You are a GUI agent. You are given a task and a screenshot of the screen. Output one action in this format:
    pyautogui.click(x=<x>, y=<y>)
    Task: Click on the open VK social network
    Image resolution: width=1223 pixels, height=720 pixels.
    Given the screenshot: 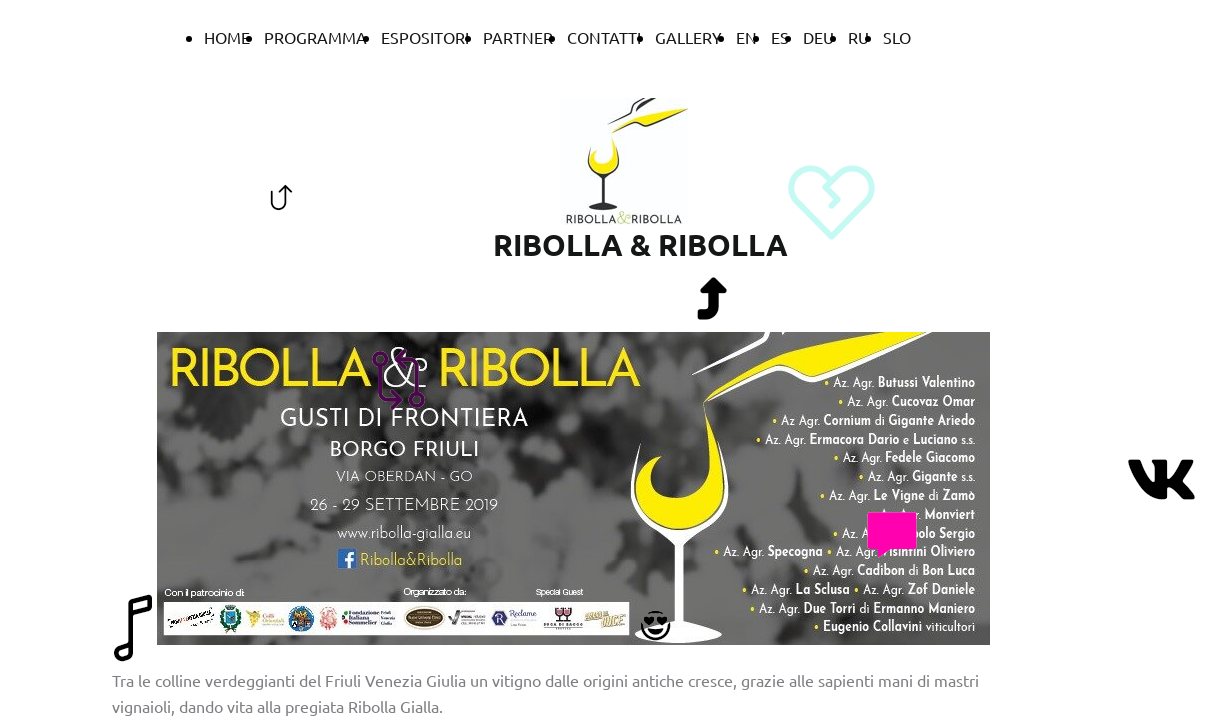 What is the action you would take?
    pyautogui.click(x=1161, y=479)
    